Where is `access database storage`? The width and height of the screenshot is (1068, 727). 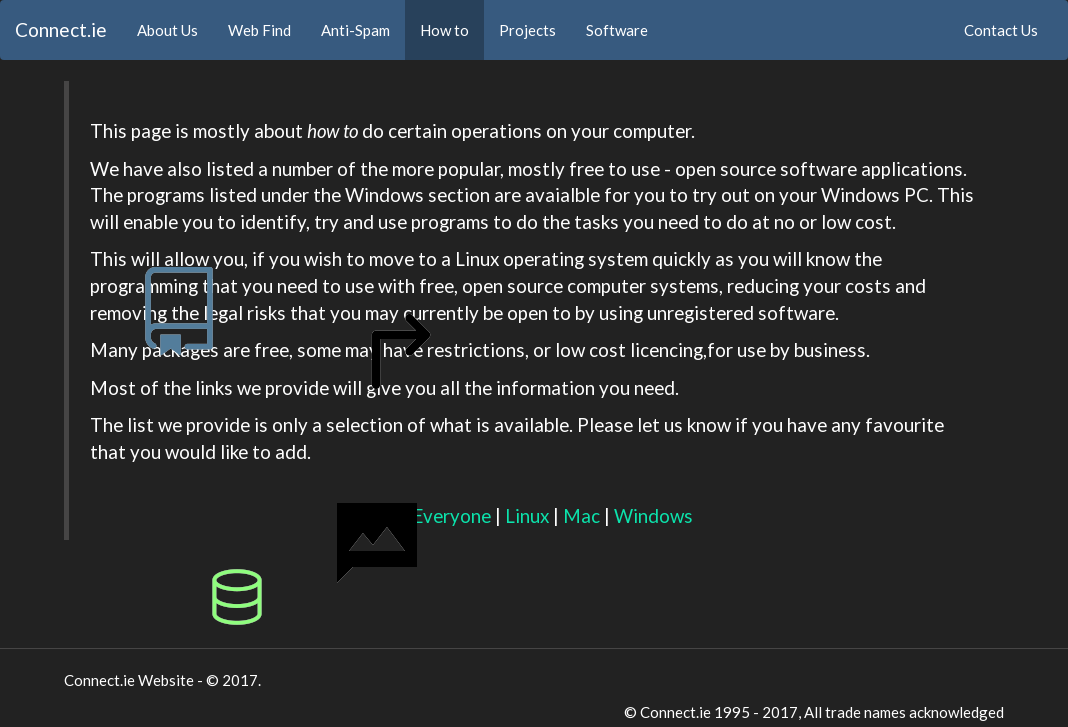
access database storage is located at coordinates (237, 597).